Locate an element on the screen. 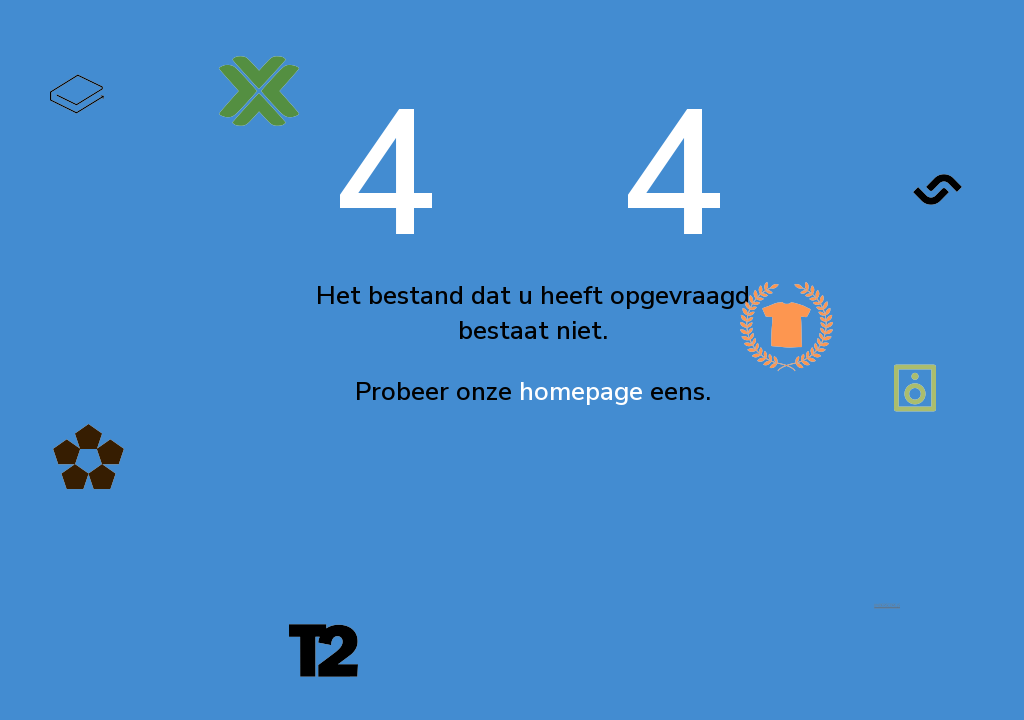 The image size is (1024, 720). adjust speaker or audio output settings is located at coordinates (915, 388).